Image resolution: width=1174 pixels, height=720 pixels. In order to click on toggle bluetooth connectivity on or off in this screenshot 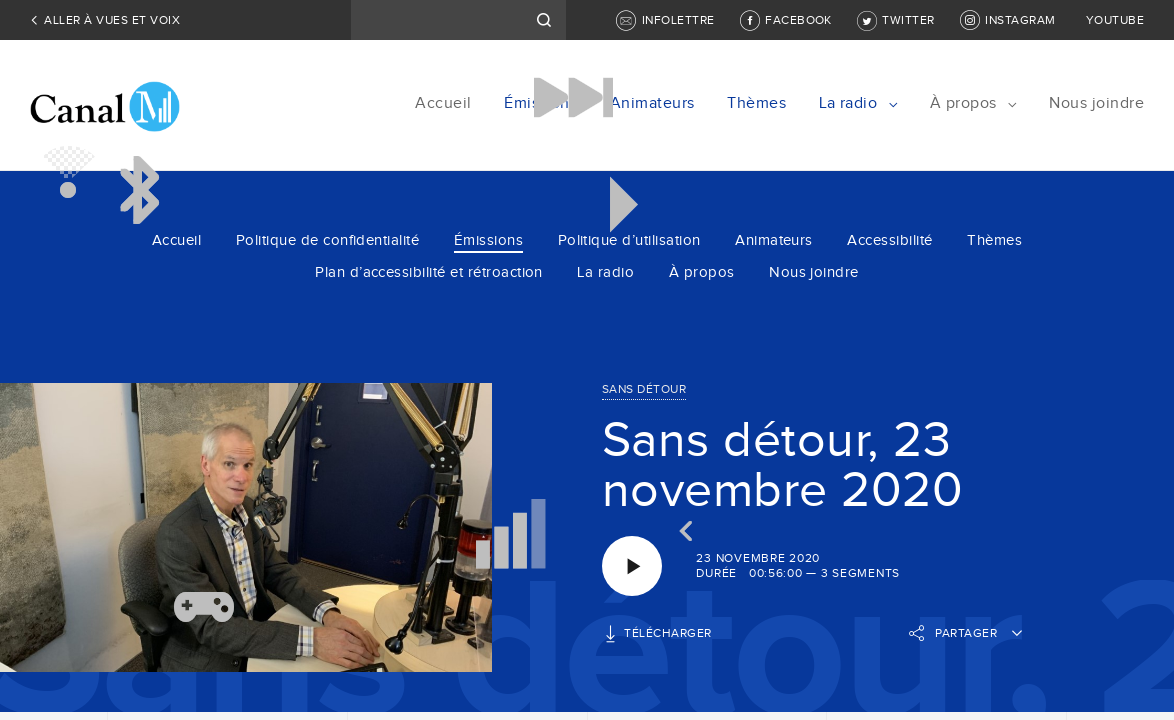, I will do `click(142, 190)`.